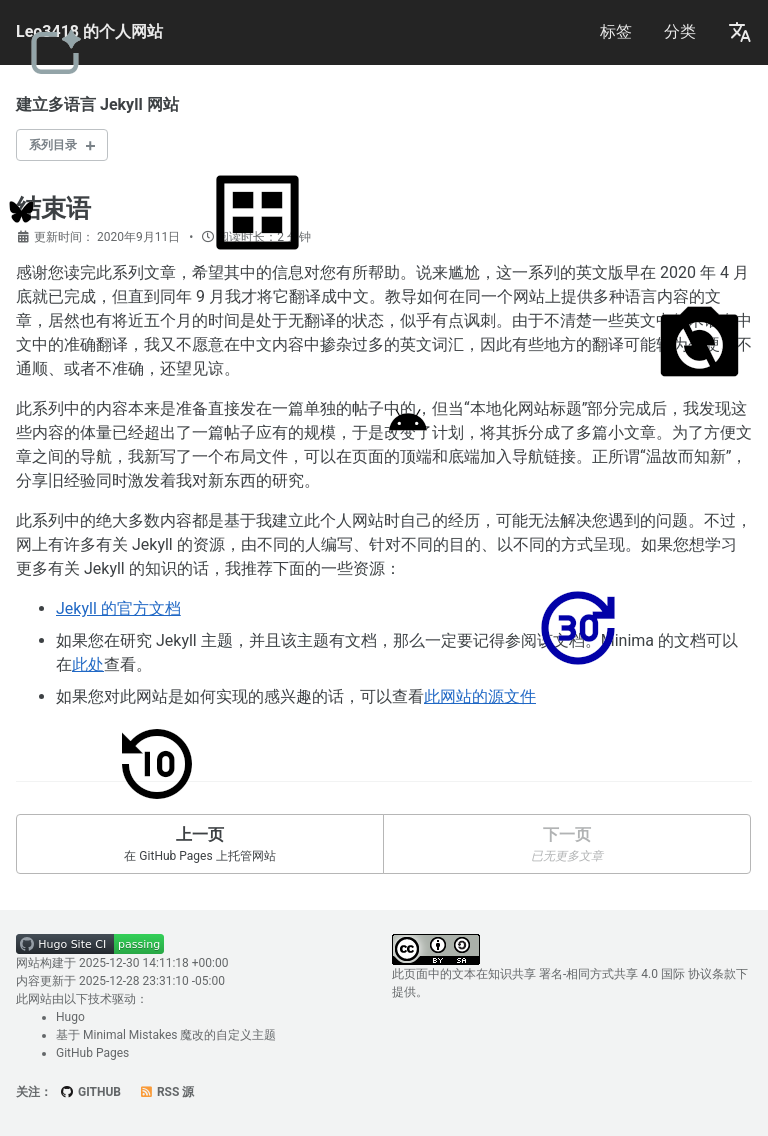  What do you see at coordinates (21, 211) in the screenshot?
I see `open the Bluesky app` at bounding box center [21, 211].